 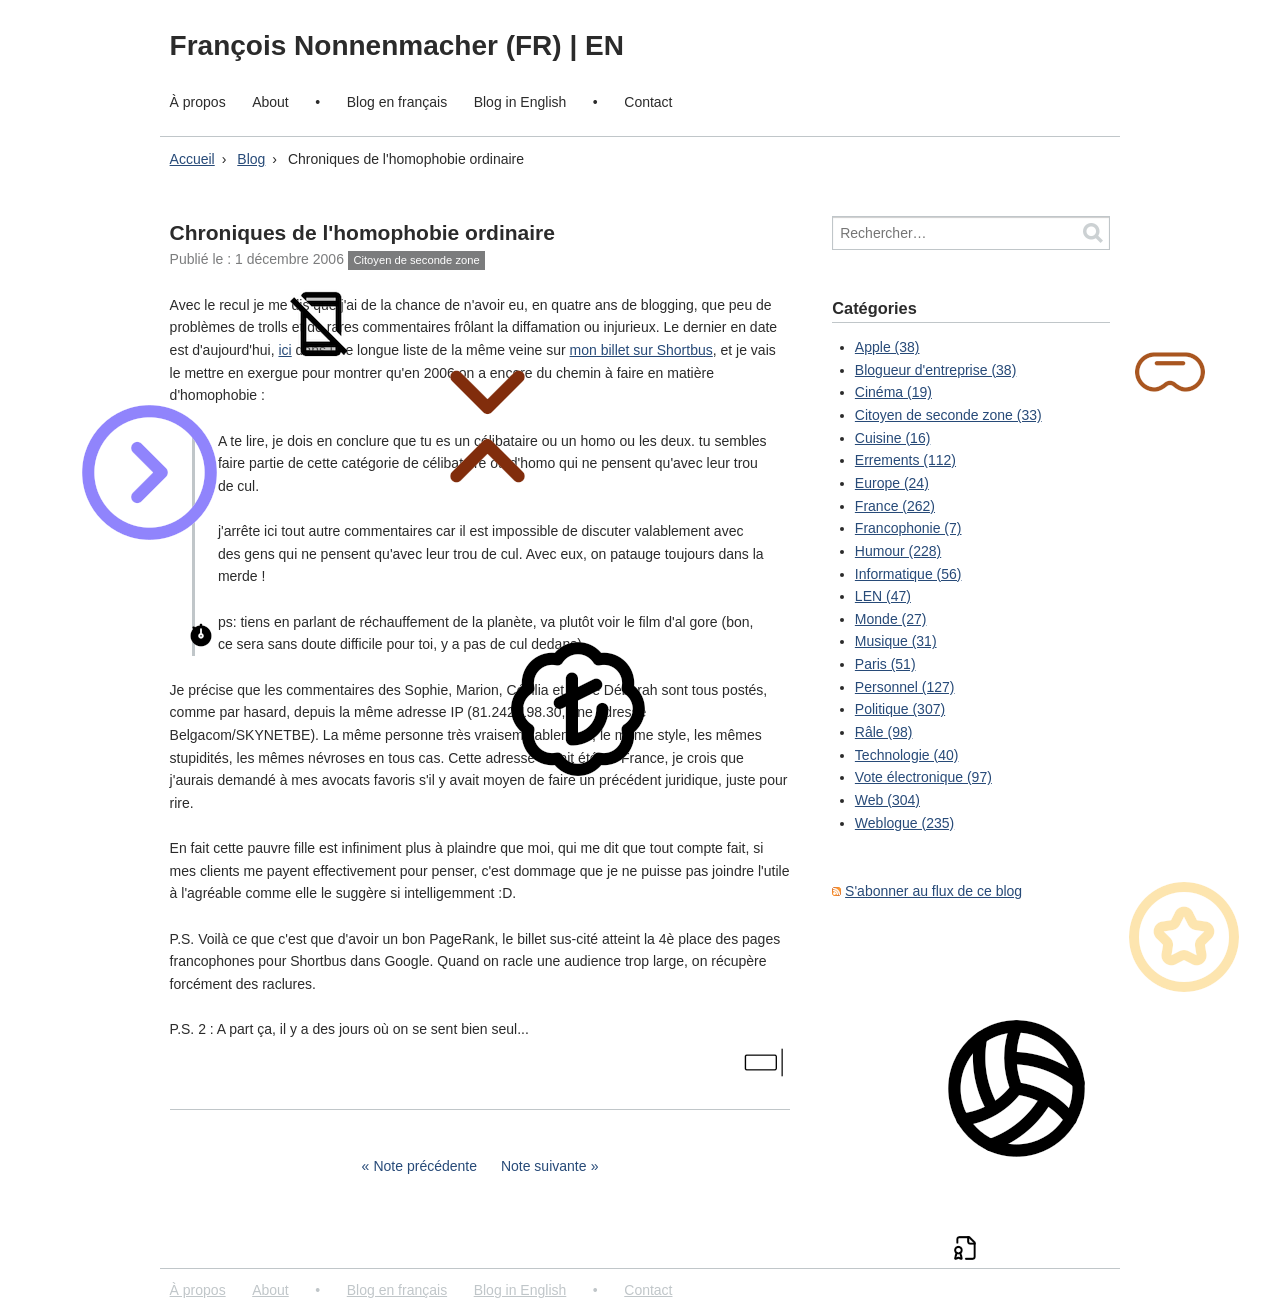 I want to click on access virtual reality or VR settings, so click(x=1170, y=372).